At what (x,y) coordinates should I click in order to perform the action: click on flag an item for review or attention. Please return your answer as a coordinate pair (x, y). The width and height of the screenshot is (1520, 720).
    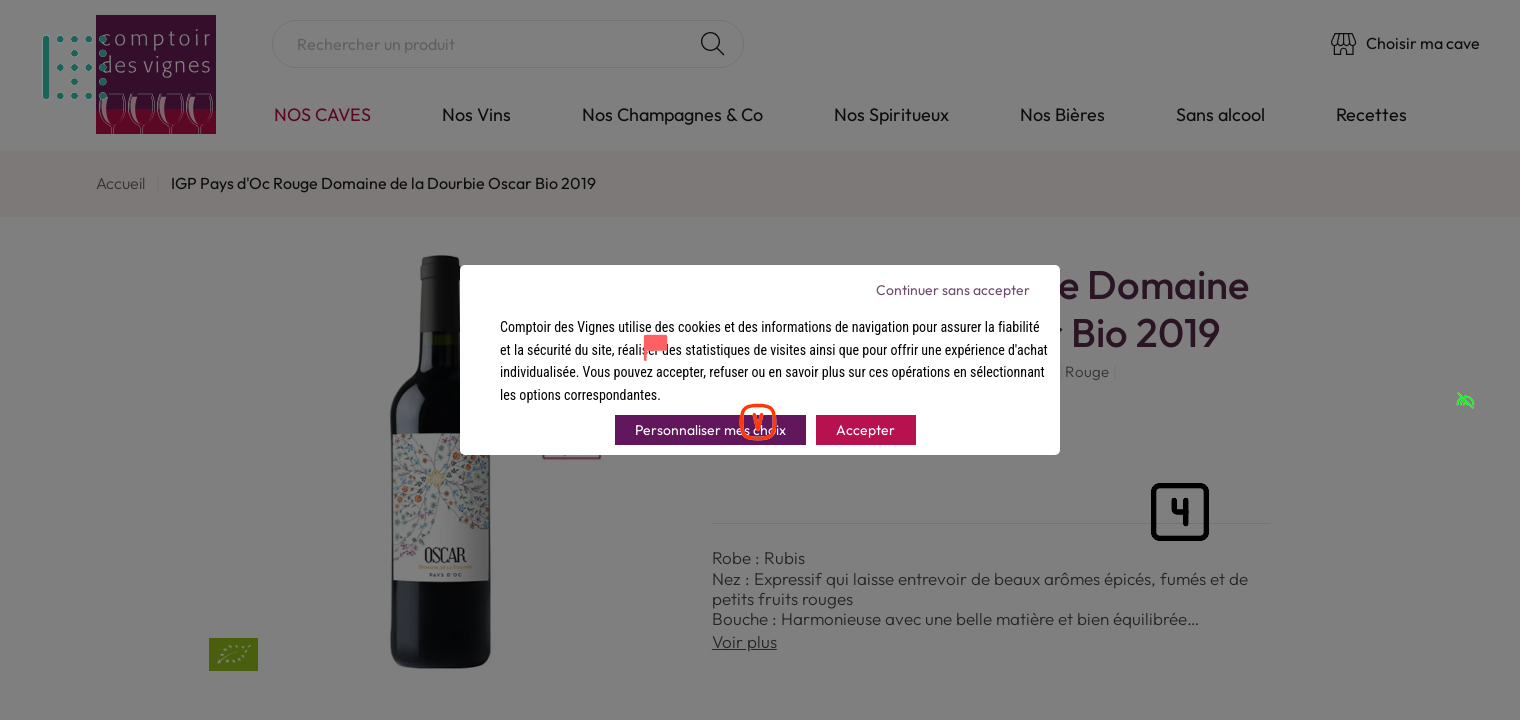
    Looking at the image, I should click on (655, 346).